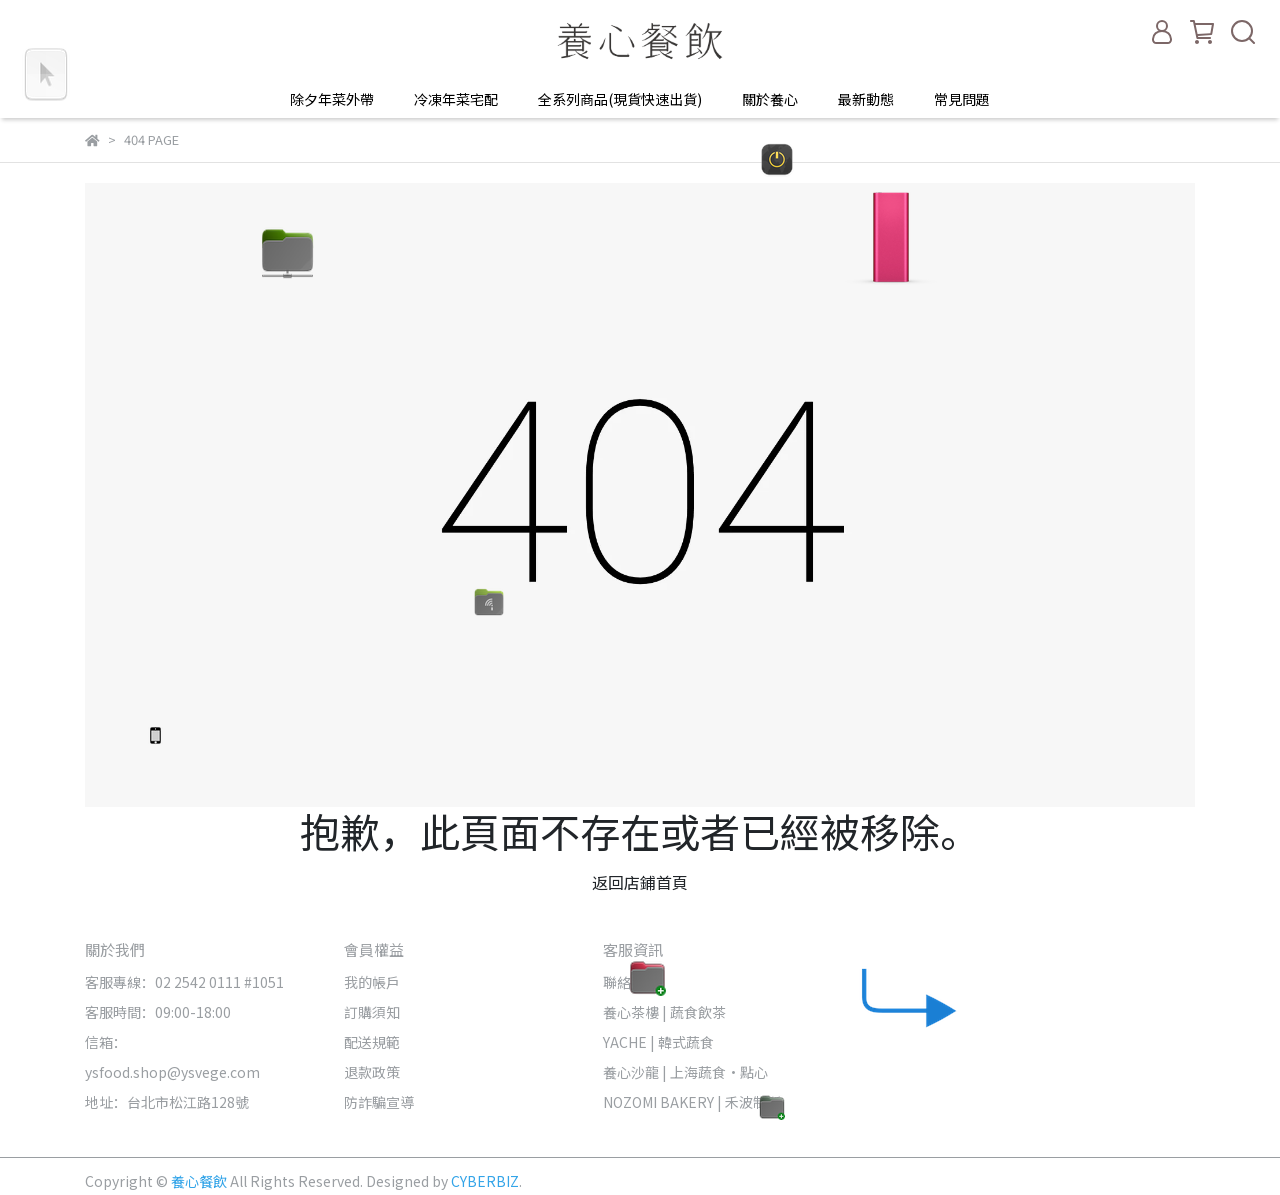  I want to click on configure wake-on-lan network settings, so click(777, 160).